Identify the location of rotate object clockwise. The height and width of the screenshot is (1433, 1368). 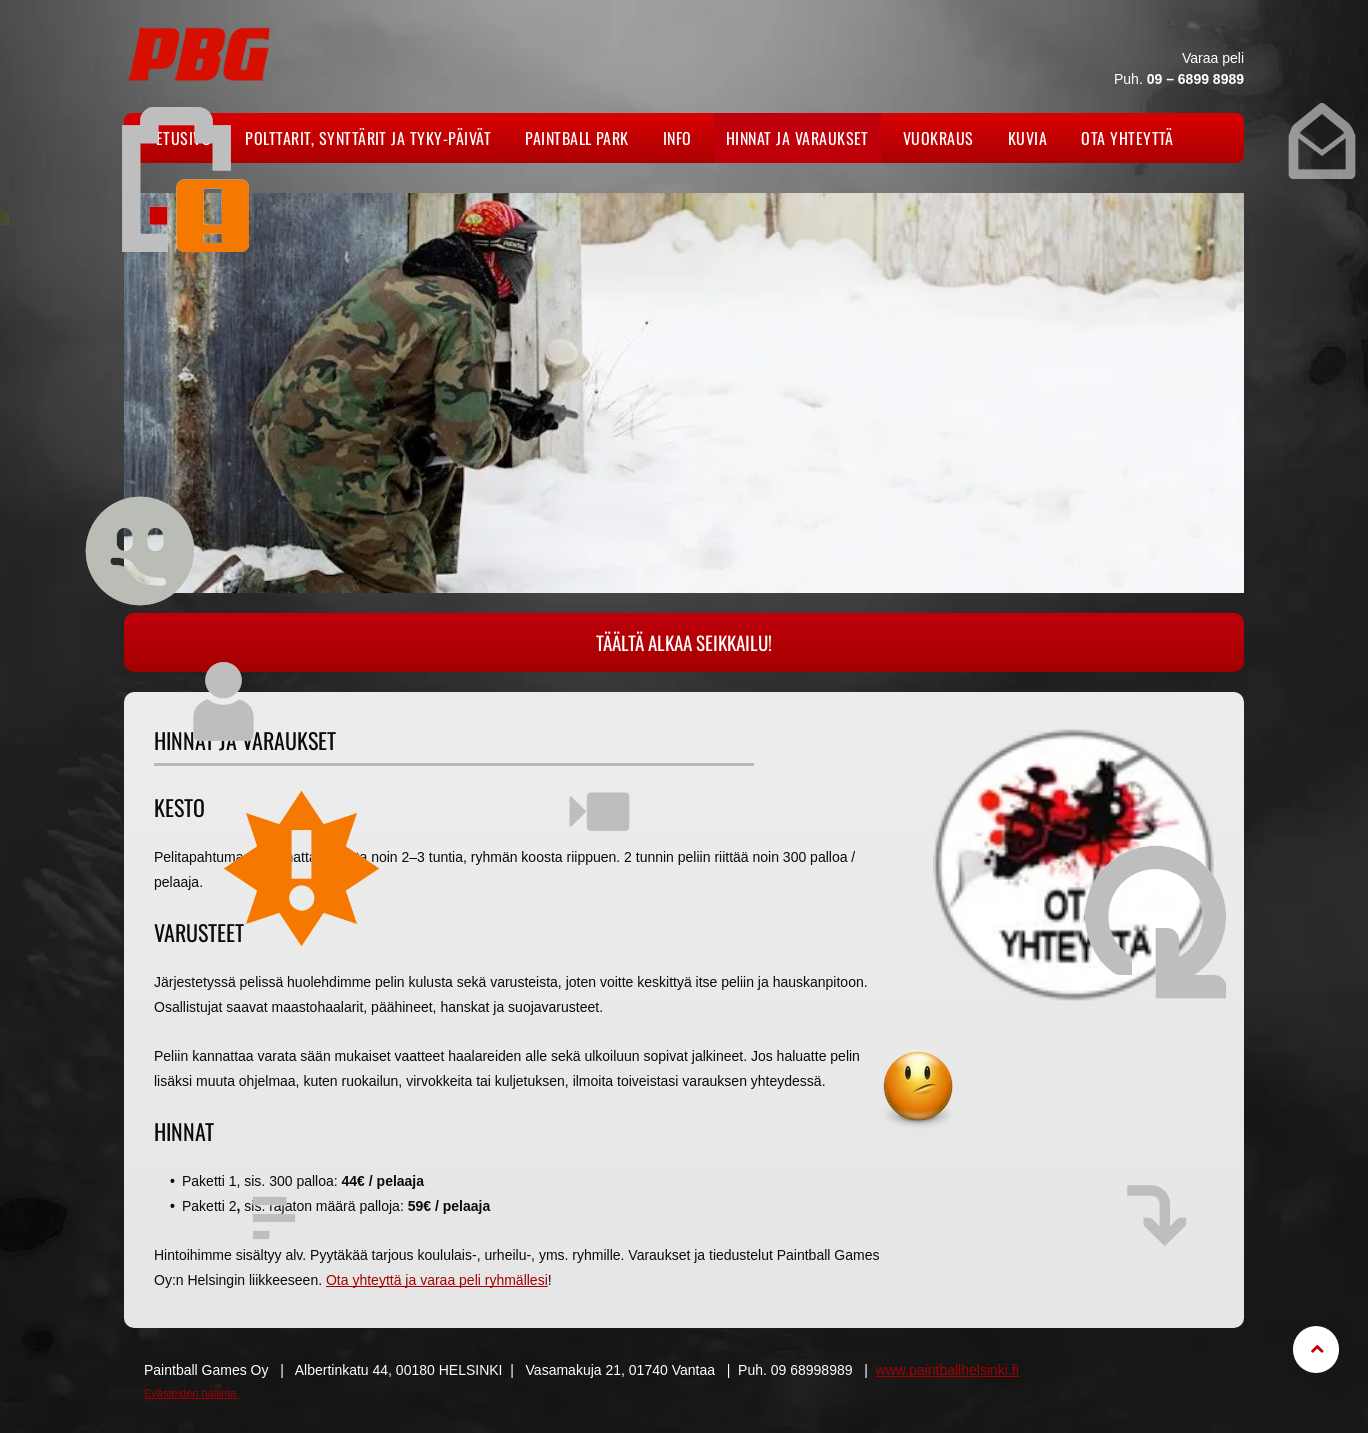
(1154, 1212).